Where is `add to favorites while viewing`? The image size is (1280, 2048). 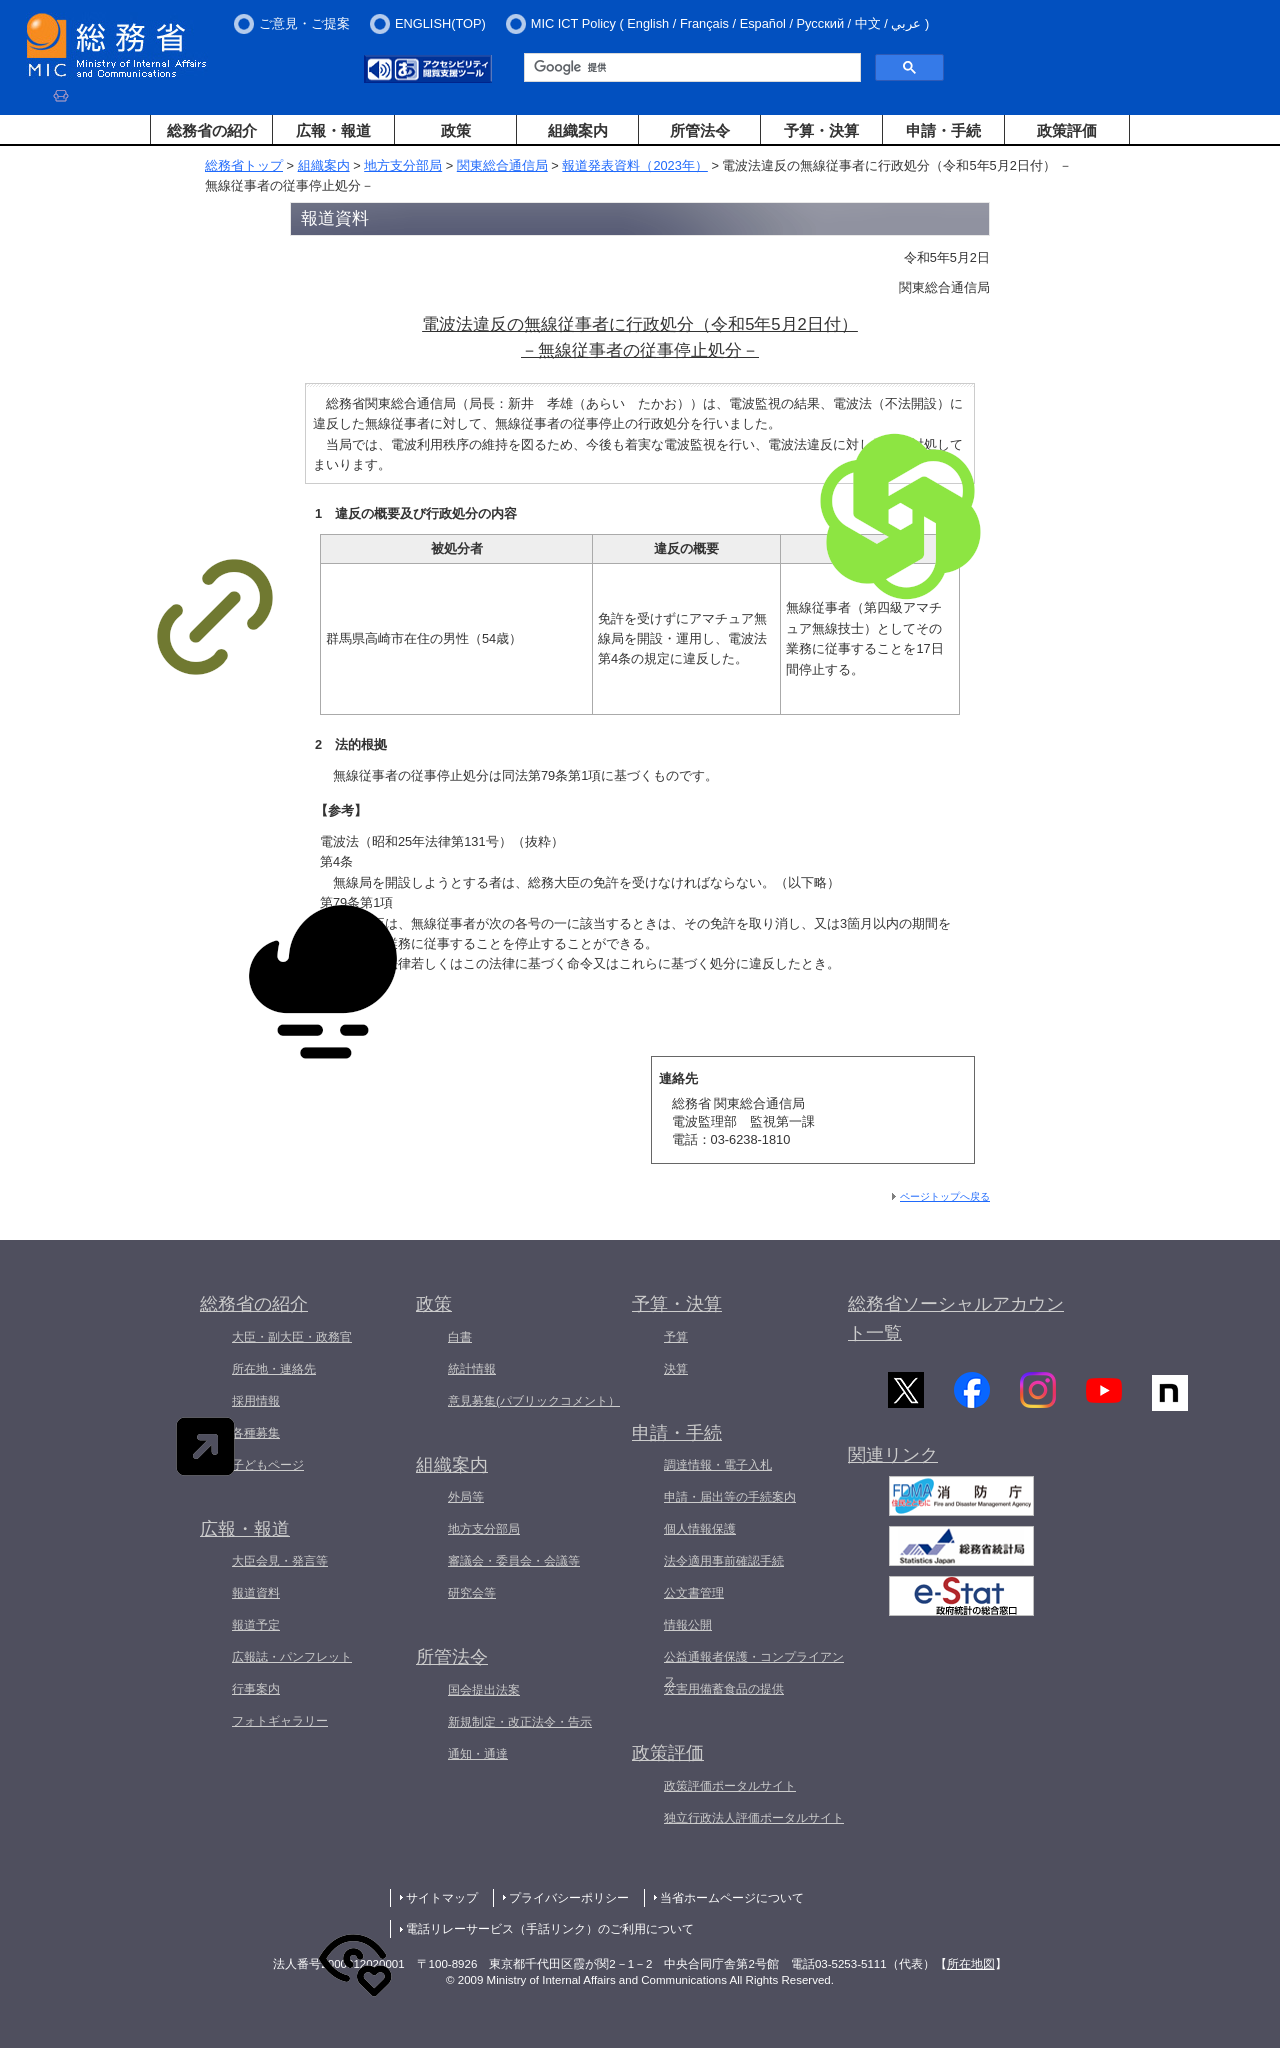 add to favorites while viewing is located at coordinates (353, 1958).